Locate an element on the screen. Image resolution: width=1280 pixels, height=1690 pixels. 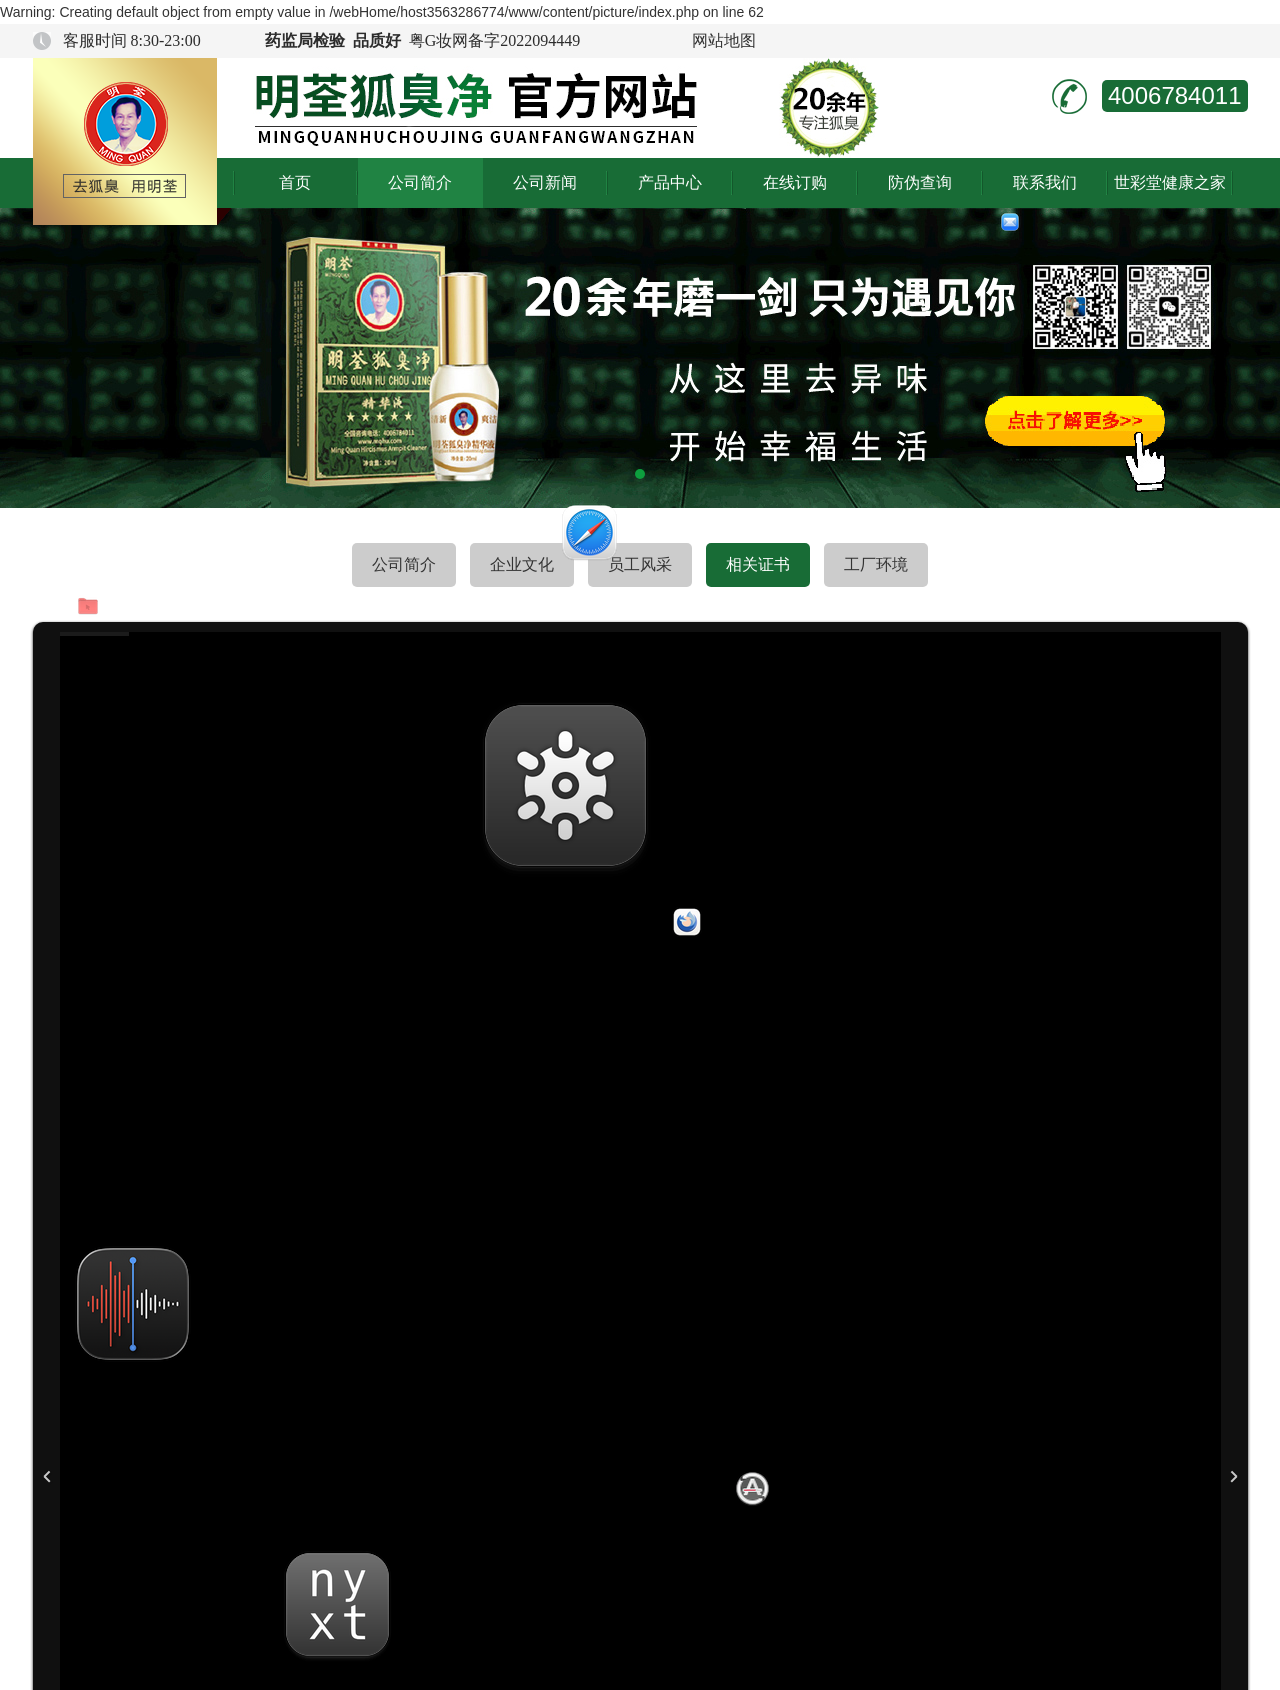
open the Mail app is located at coordinates (1010, 222).